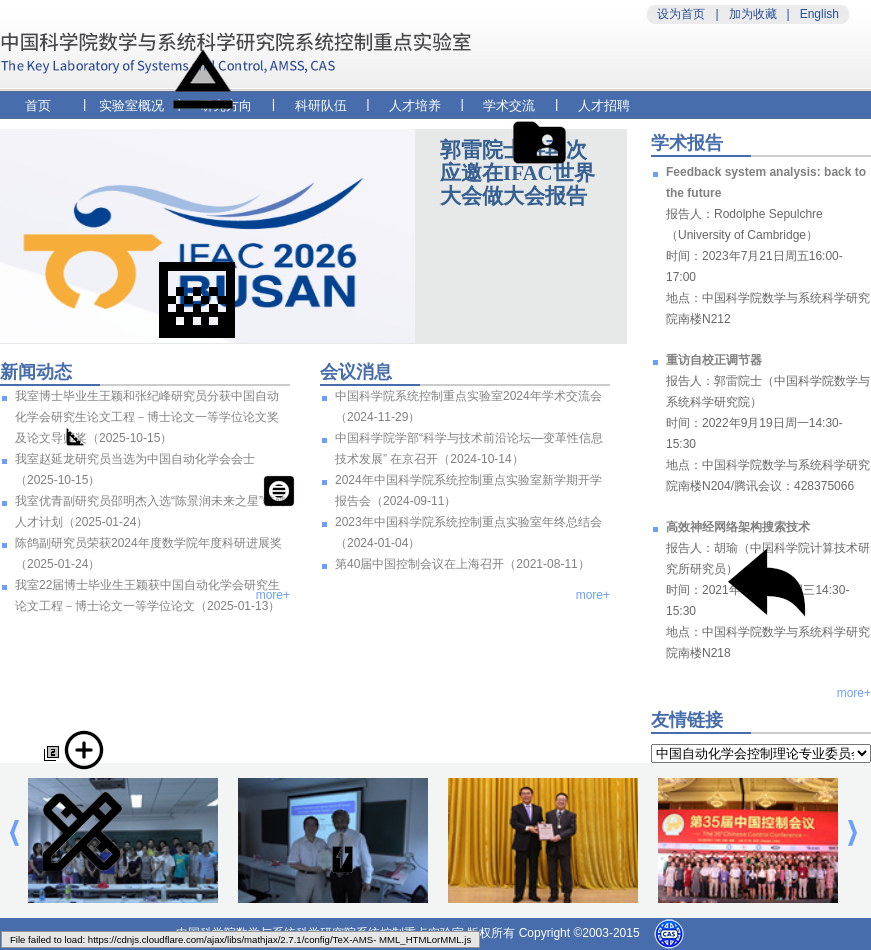 Image resolution: width=871 pixels, height=950 pixels. What do you see at coordinates (766, 582) in the screenshot?
I see `undo the last action` at bounding box center [766, 582].